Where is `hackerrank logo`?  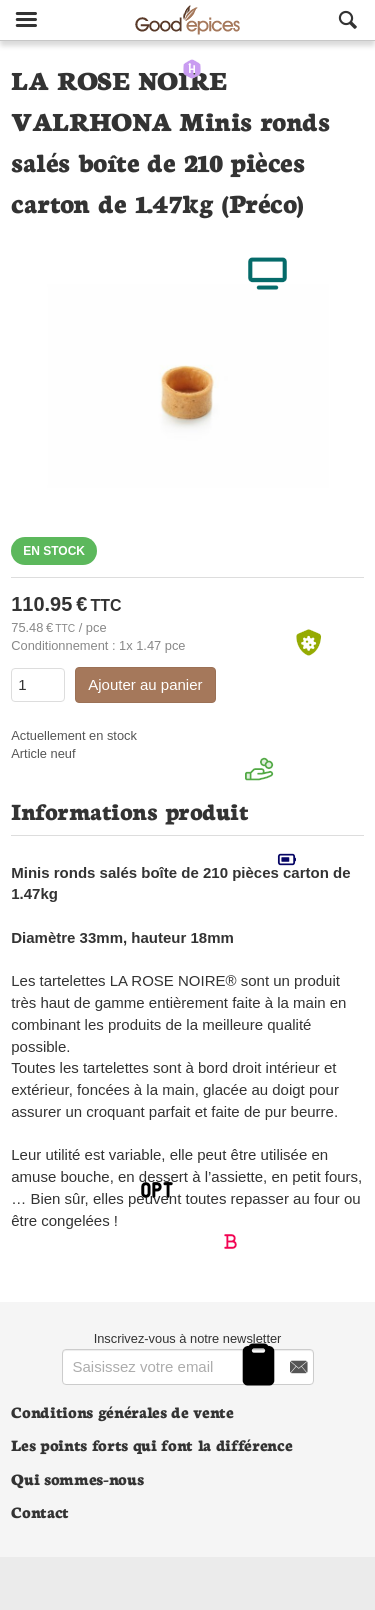 hackerrank logo is located at coordinates (192, 69).